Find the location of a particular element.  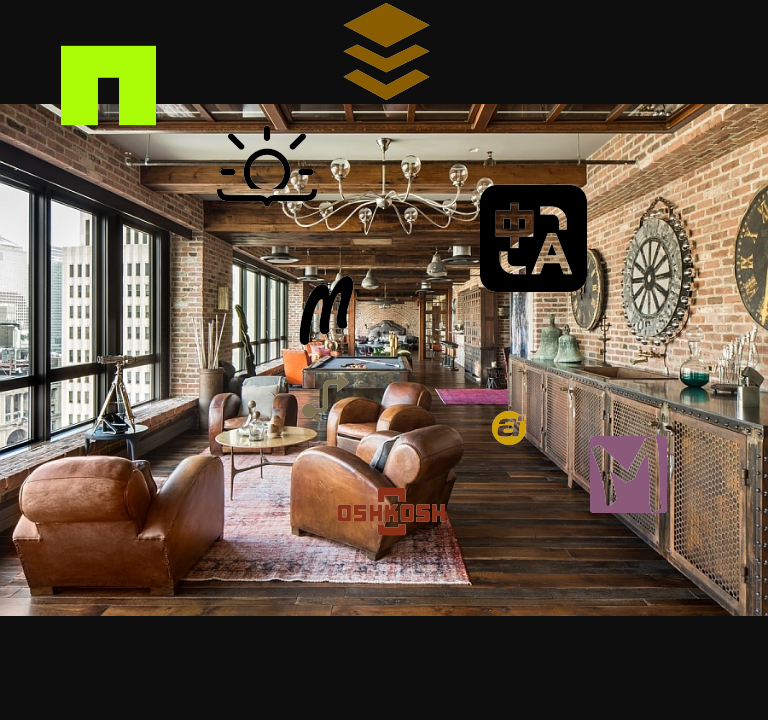

Oshkosh Corporation brand logo is located at coordinates (391, 511).